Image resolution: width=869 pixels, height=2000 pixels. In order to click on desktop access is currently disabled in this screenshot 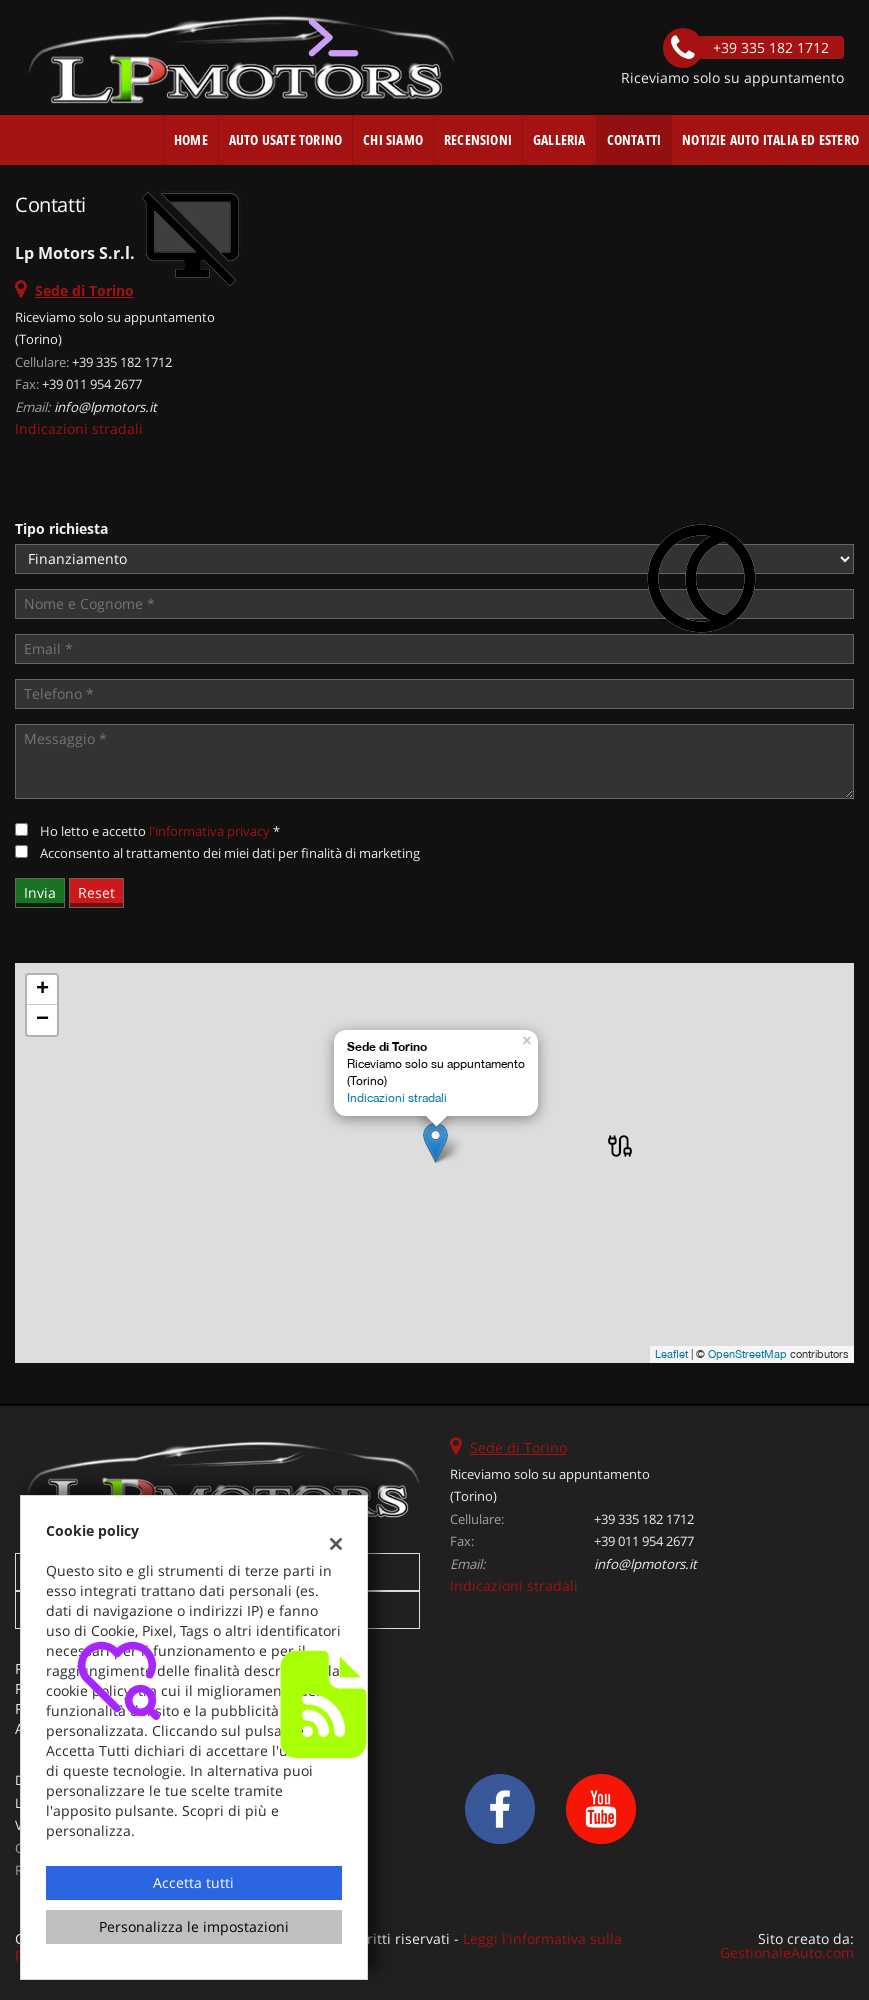, I will do `click(192, 235)`.